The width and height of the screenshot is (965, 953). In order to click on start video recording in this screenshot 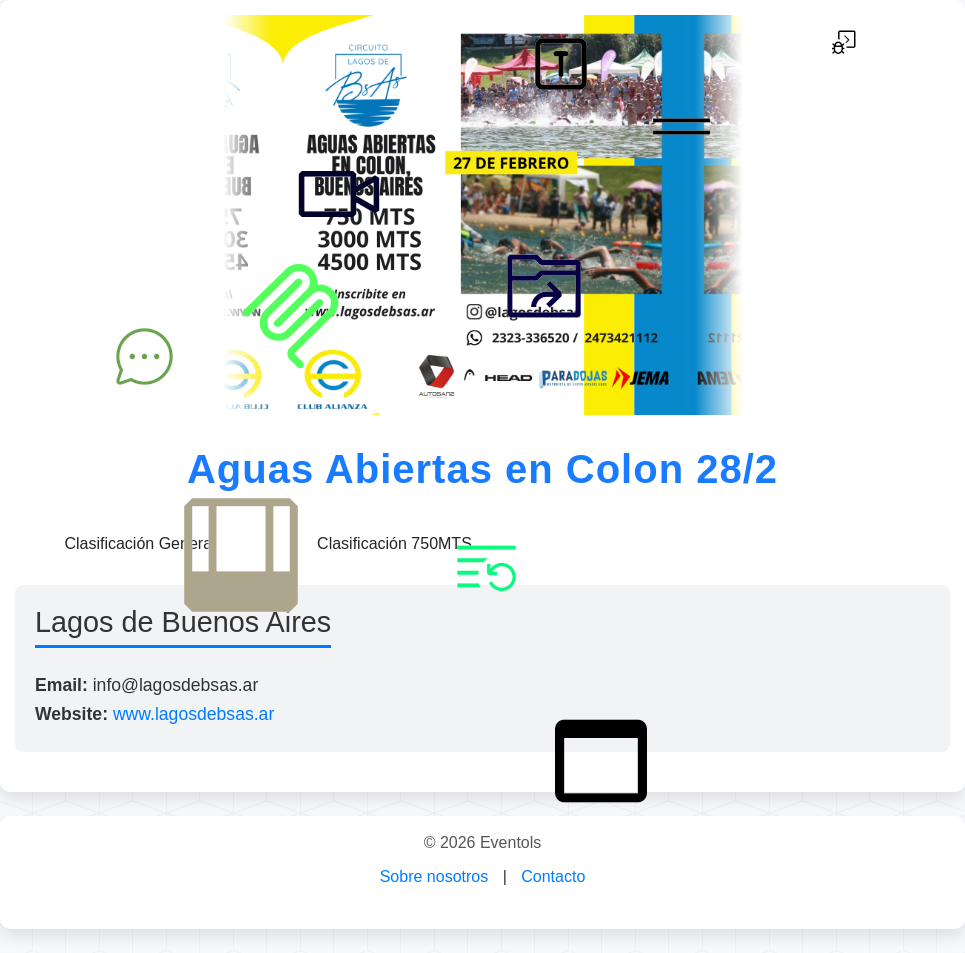, I will do `click(339, 194)`.